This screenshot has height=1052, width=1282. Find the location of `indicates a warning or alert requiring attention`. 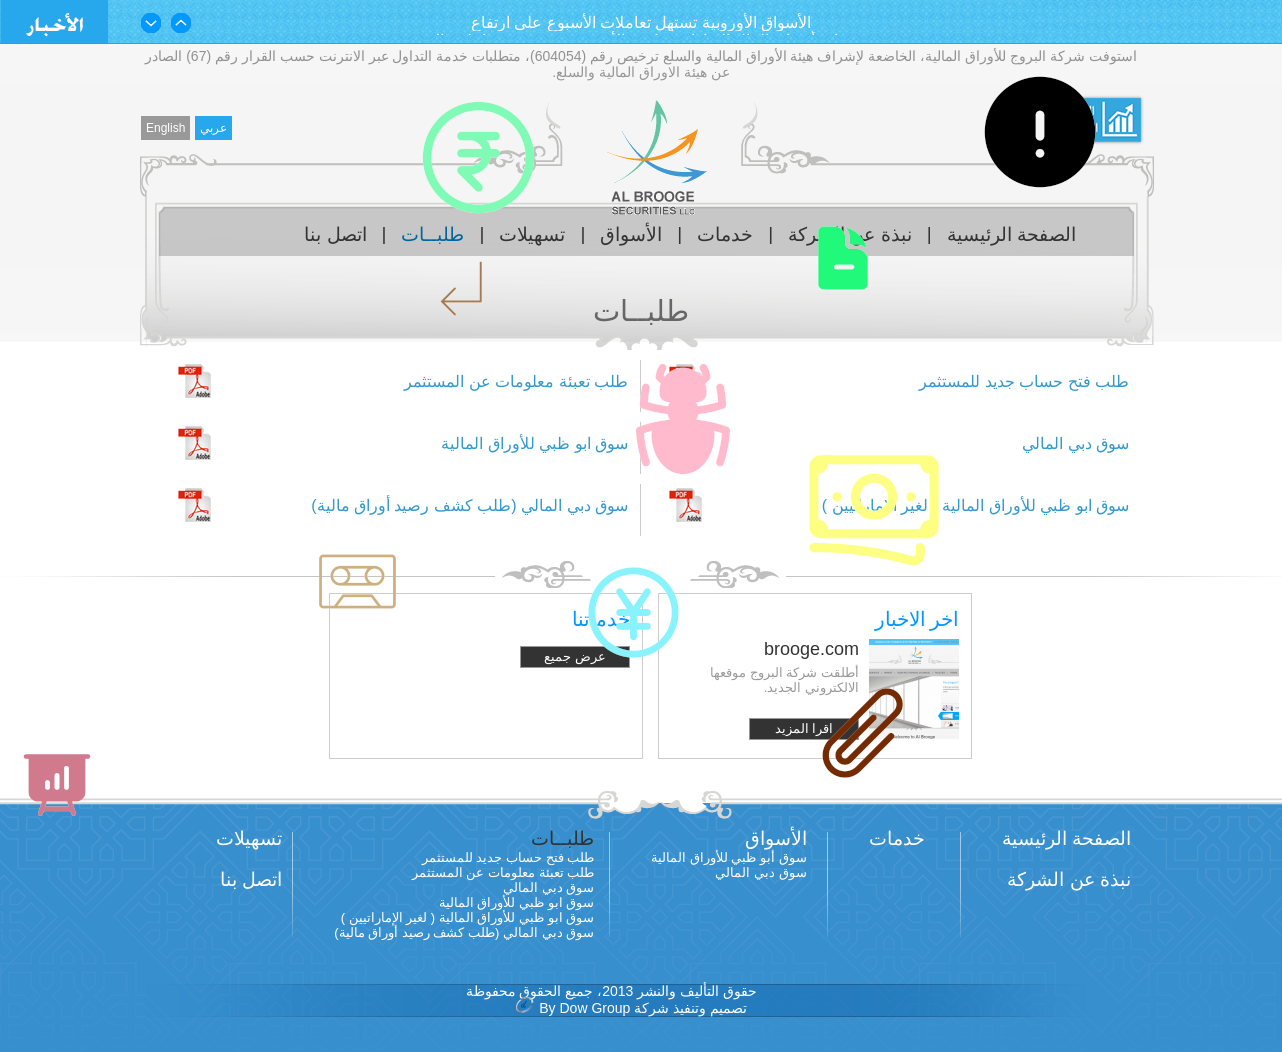

indicates a warning or alert requiring attention is located at coordinates (1040, 132).